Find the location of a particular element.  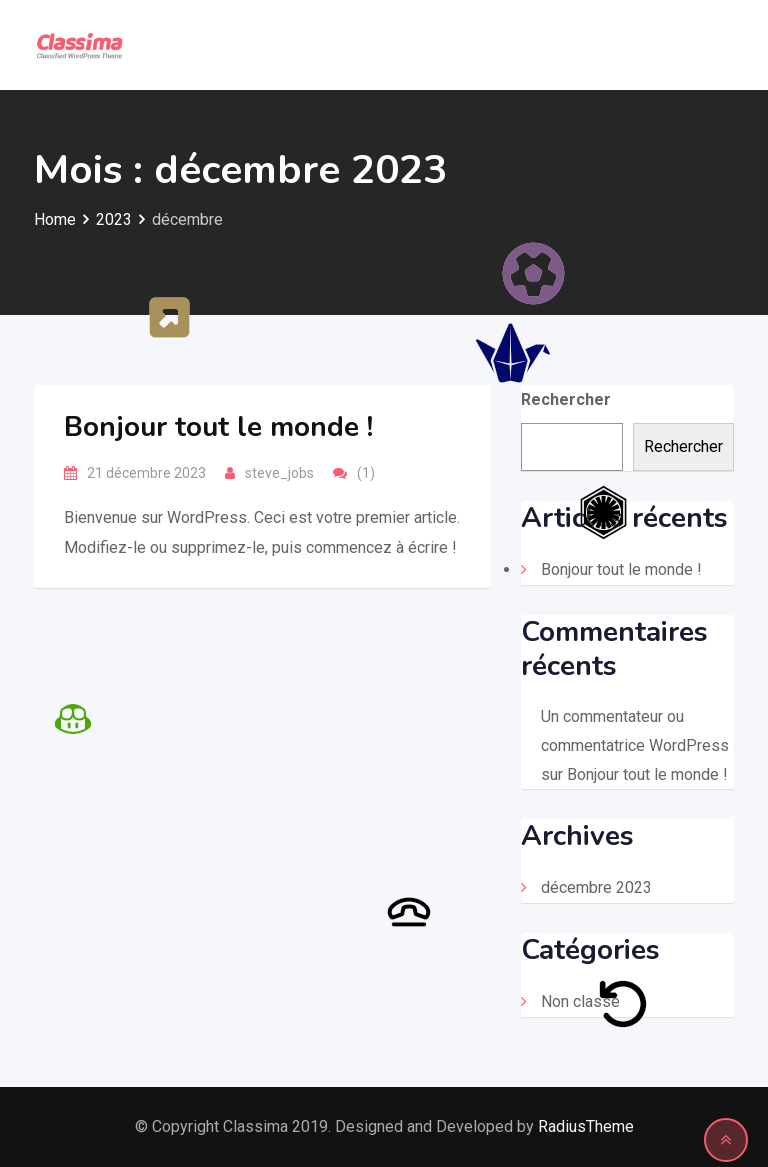

open link in a new tab or window is located at coordinates (169, 317).